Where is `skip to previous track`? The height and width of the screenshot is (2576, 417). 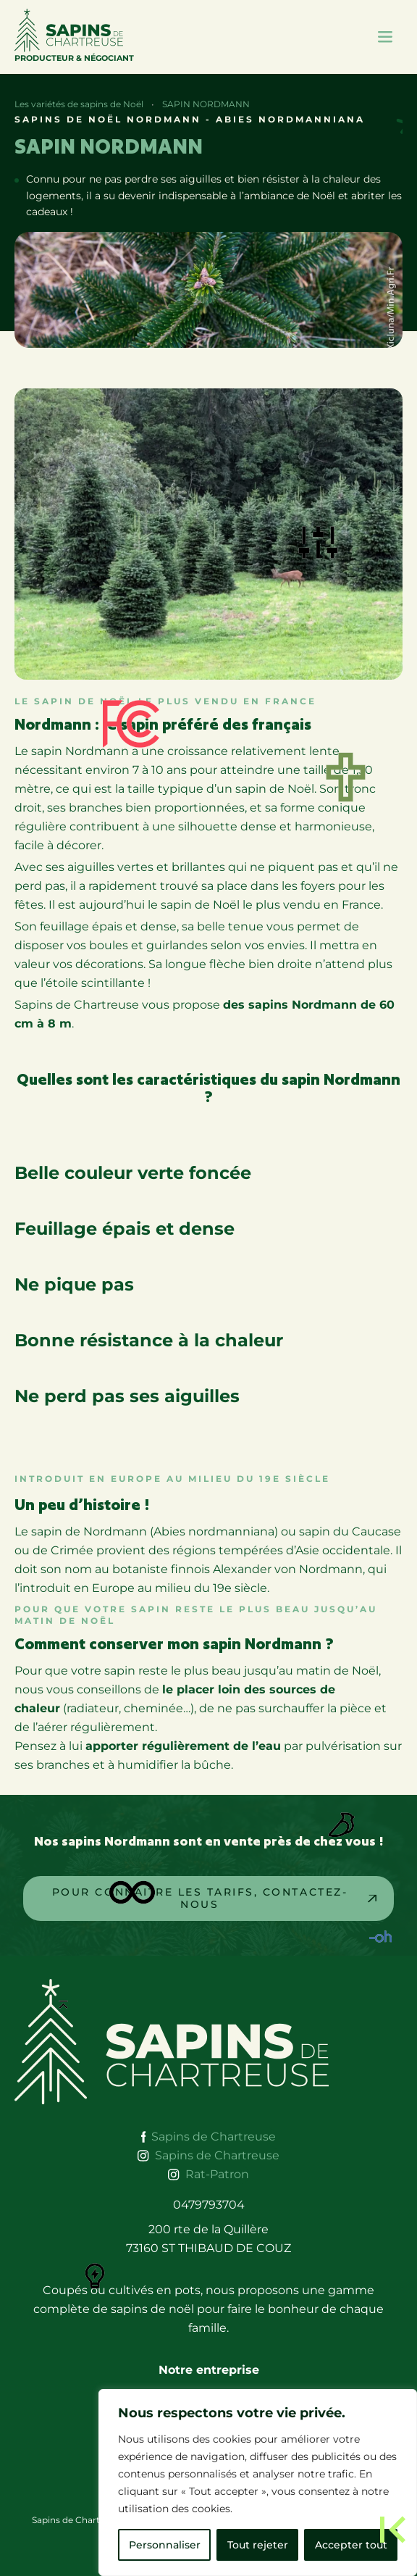 skip to previous track is located at coordinates (391, 2530).